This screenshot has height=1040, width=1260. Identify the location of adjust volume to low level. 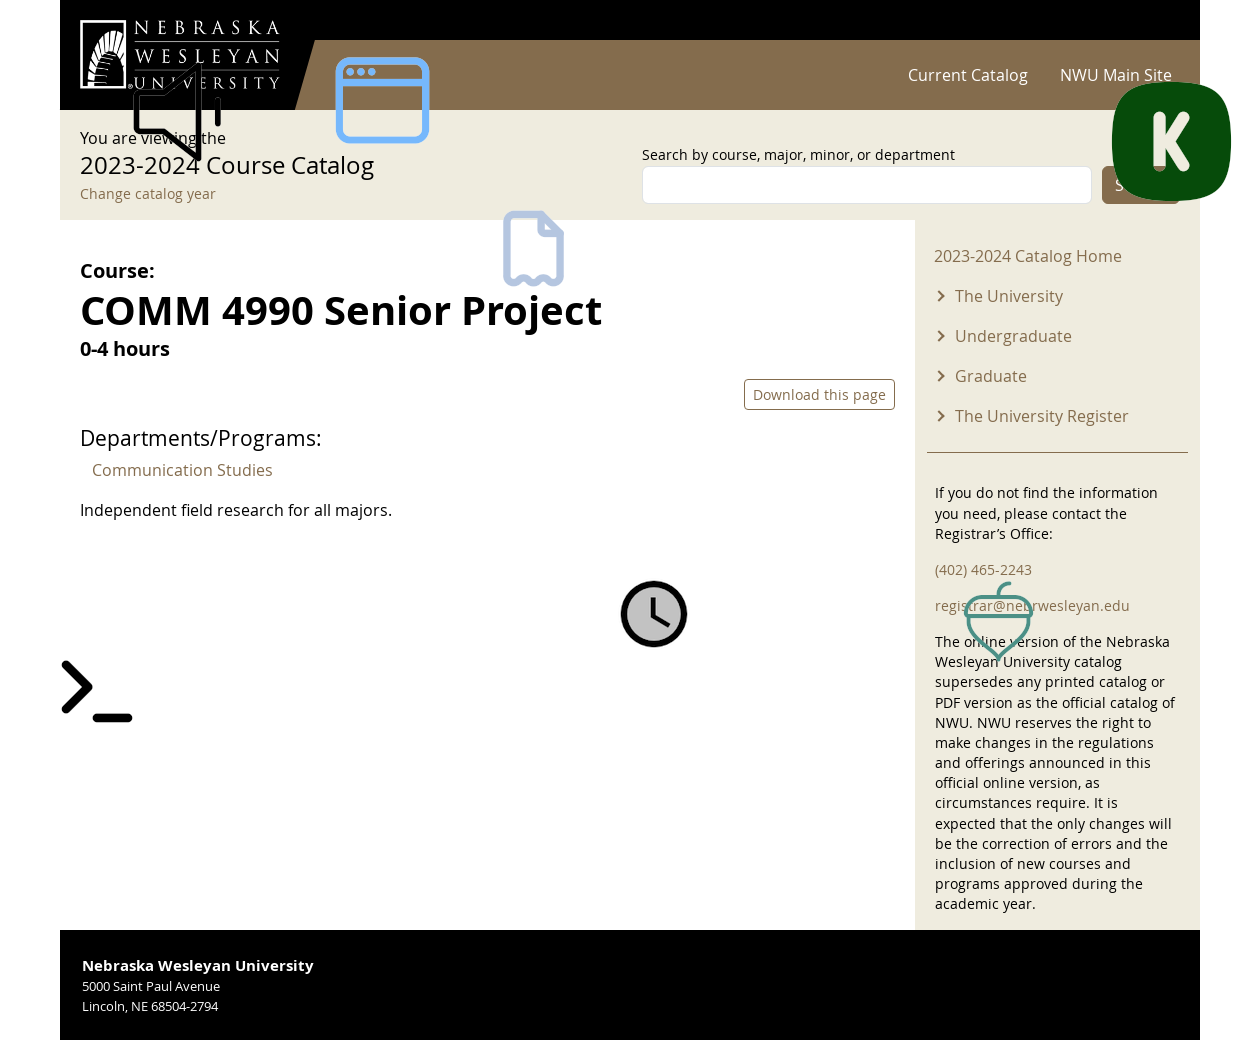
(183, 112).